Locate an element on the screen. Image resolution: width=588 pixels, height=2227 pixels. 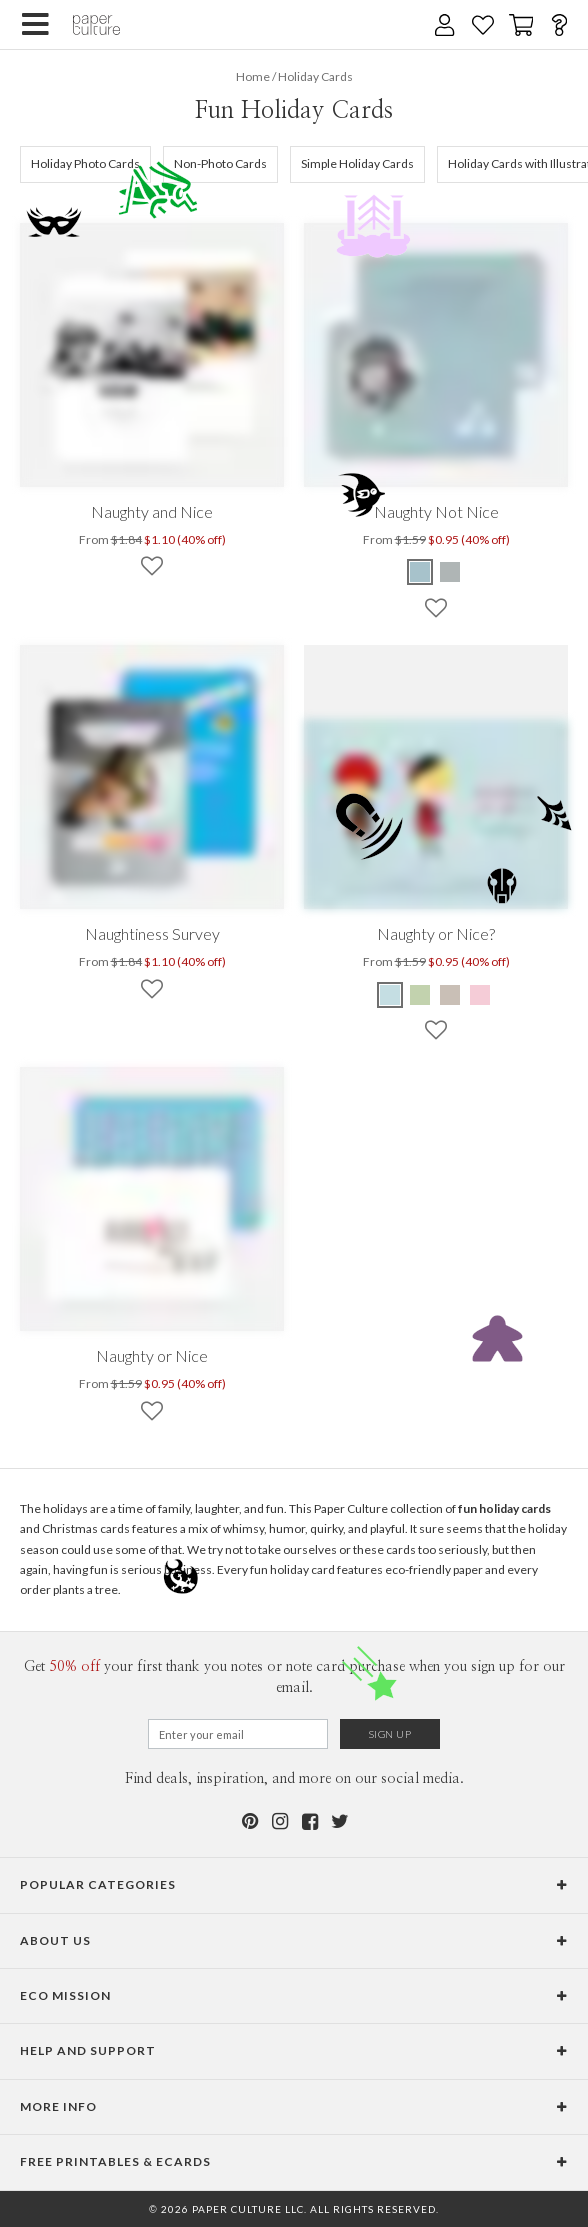
access masquerade or costume party event is located at coordinates (54, 222).